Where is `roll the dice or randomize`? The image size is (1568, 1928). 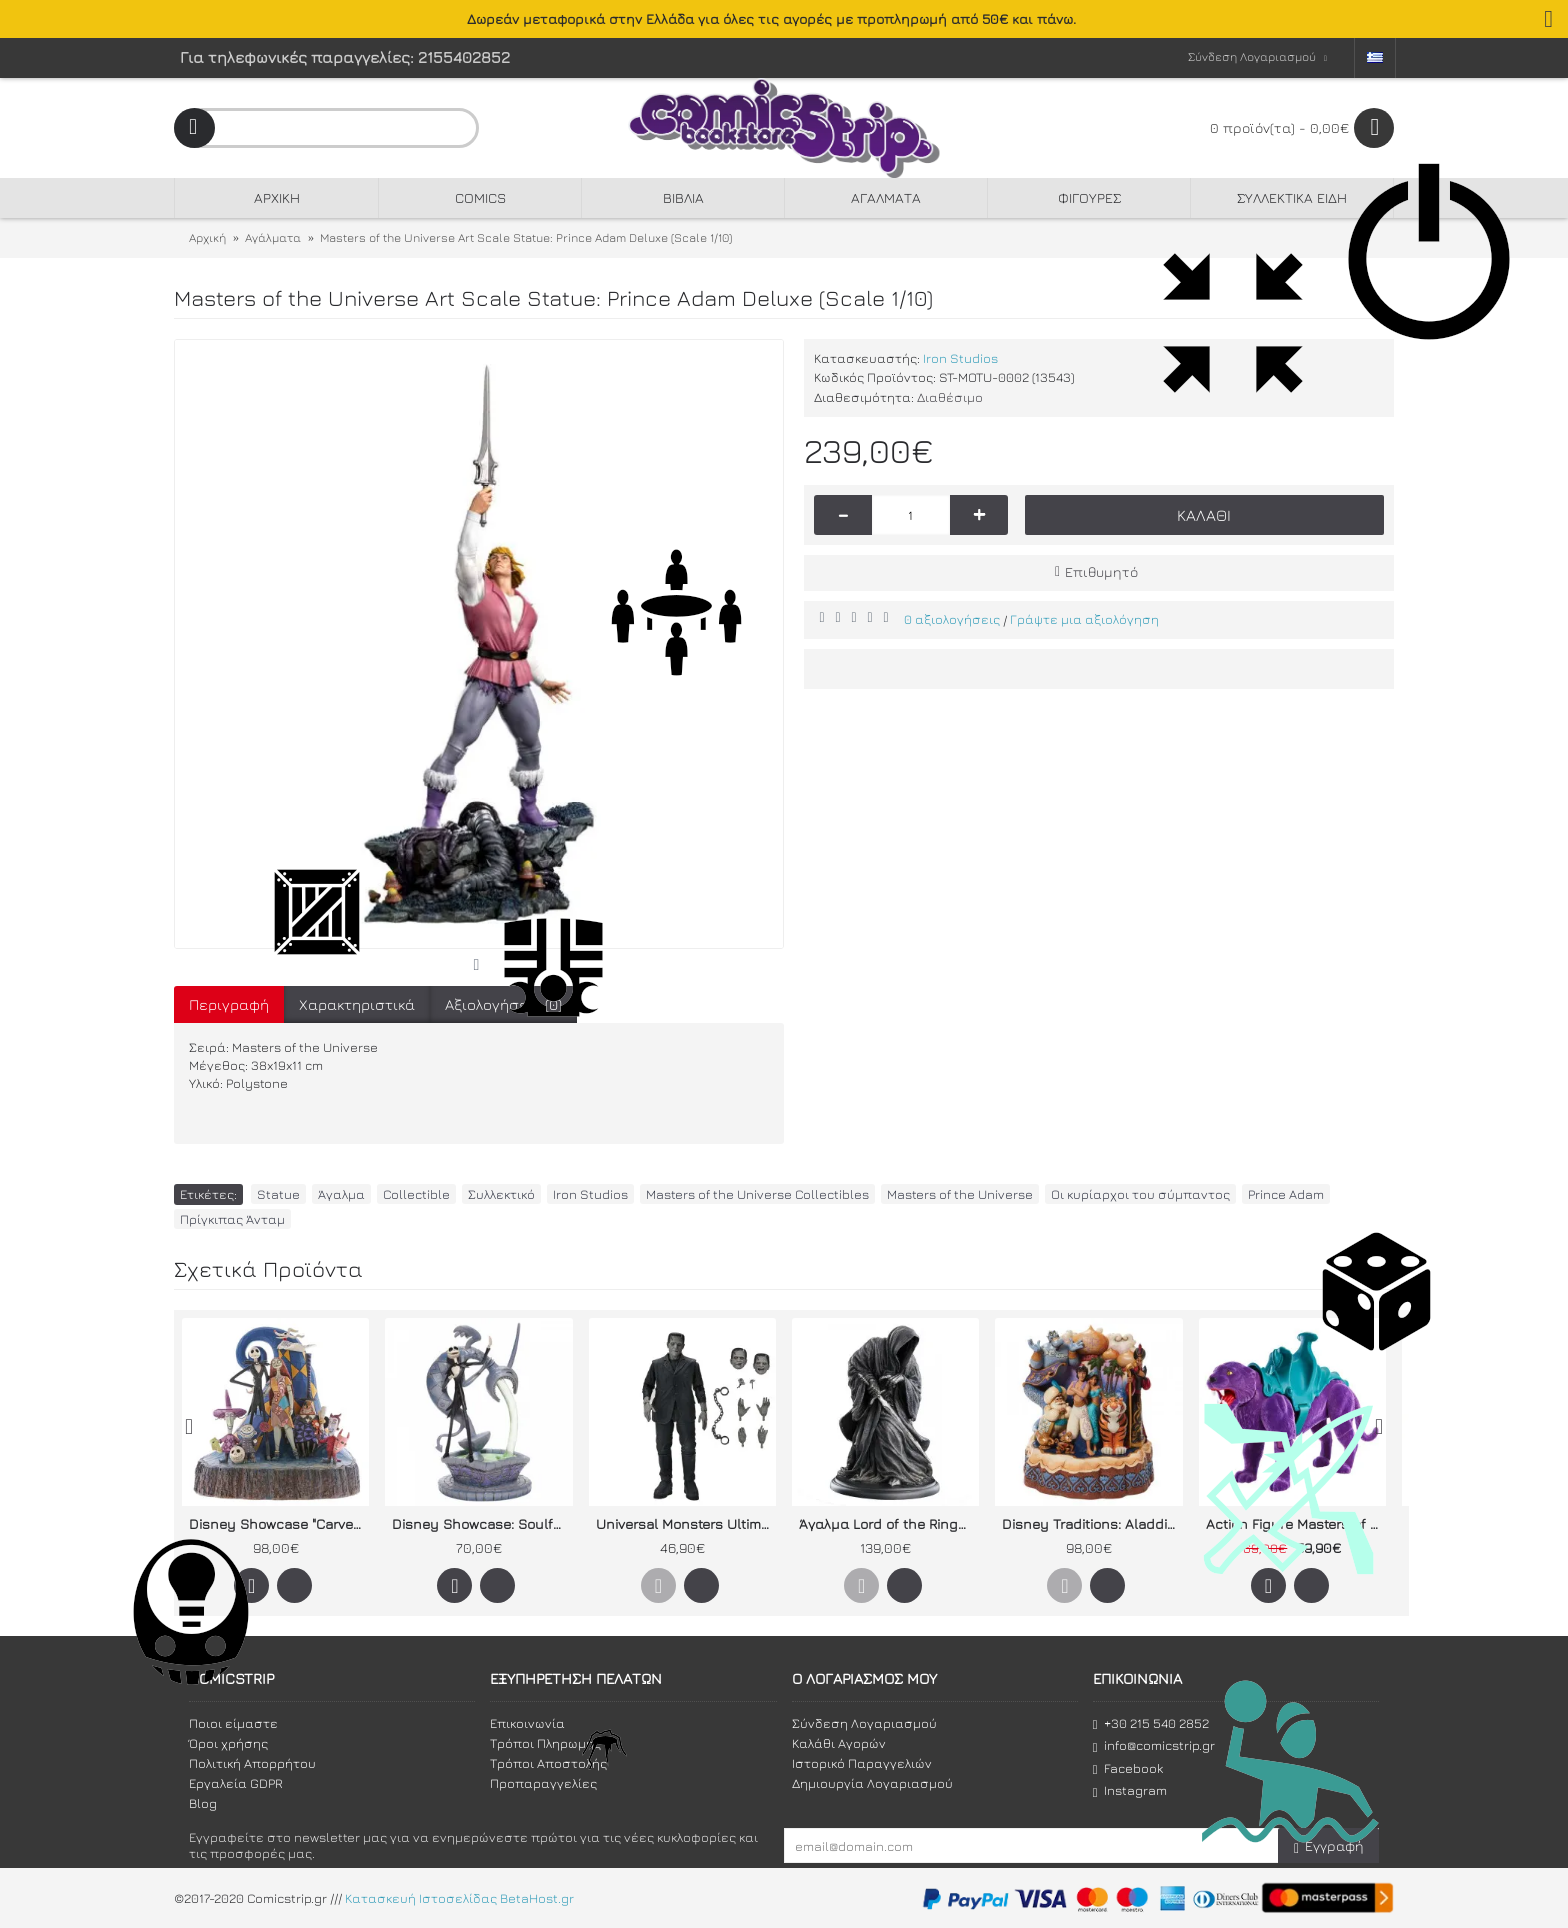 roll the dice or randomize is located at coordinates (1376, 1292).